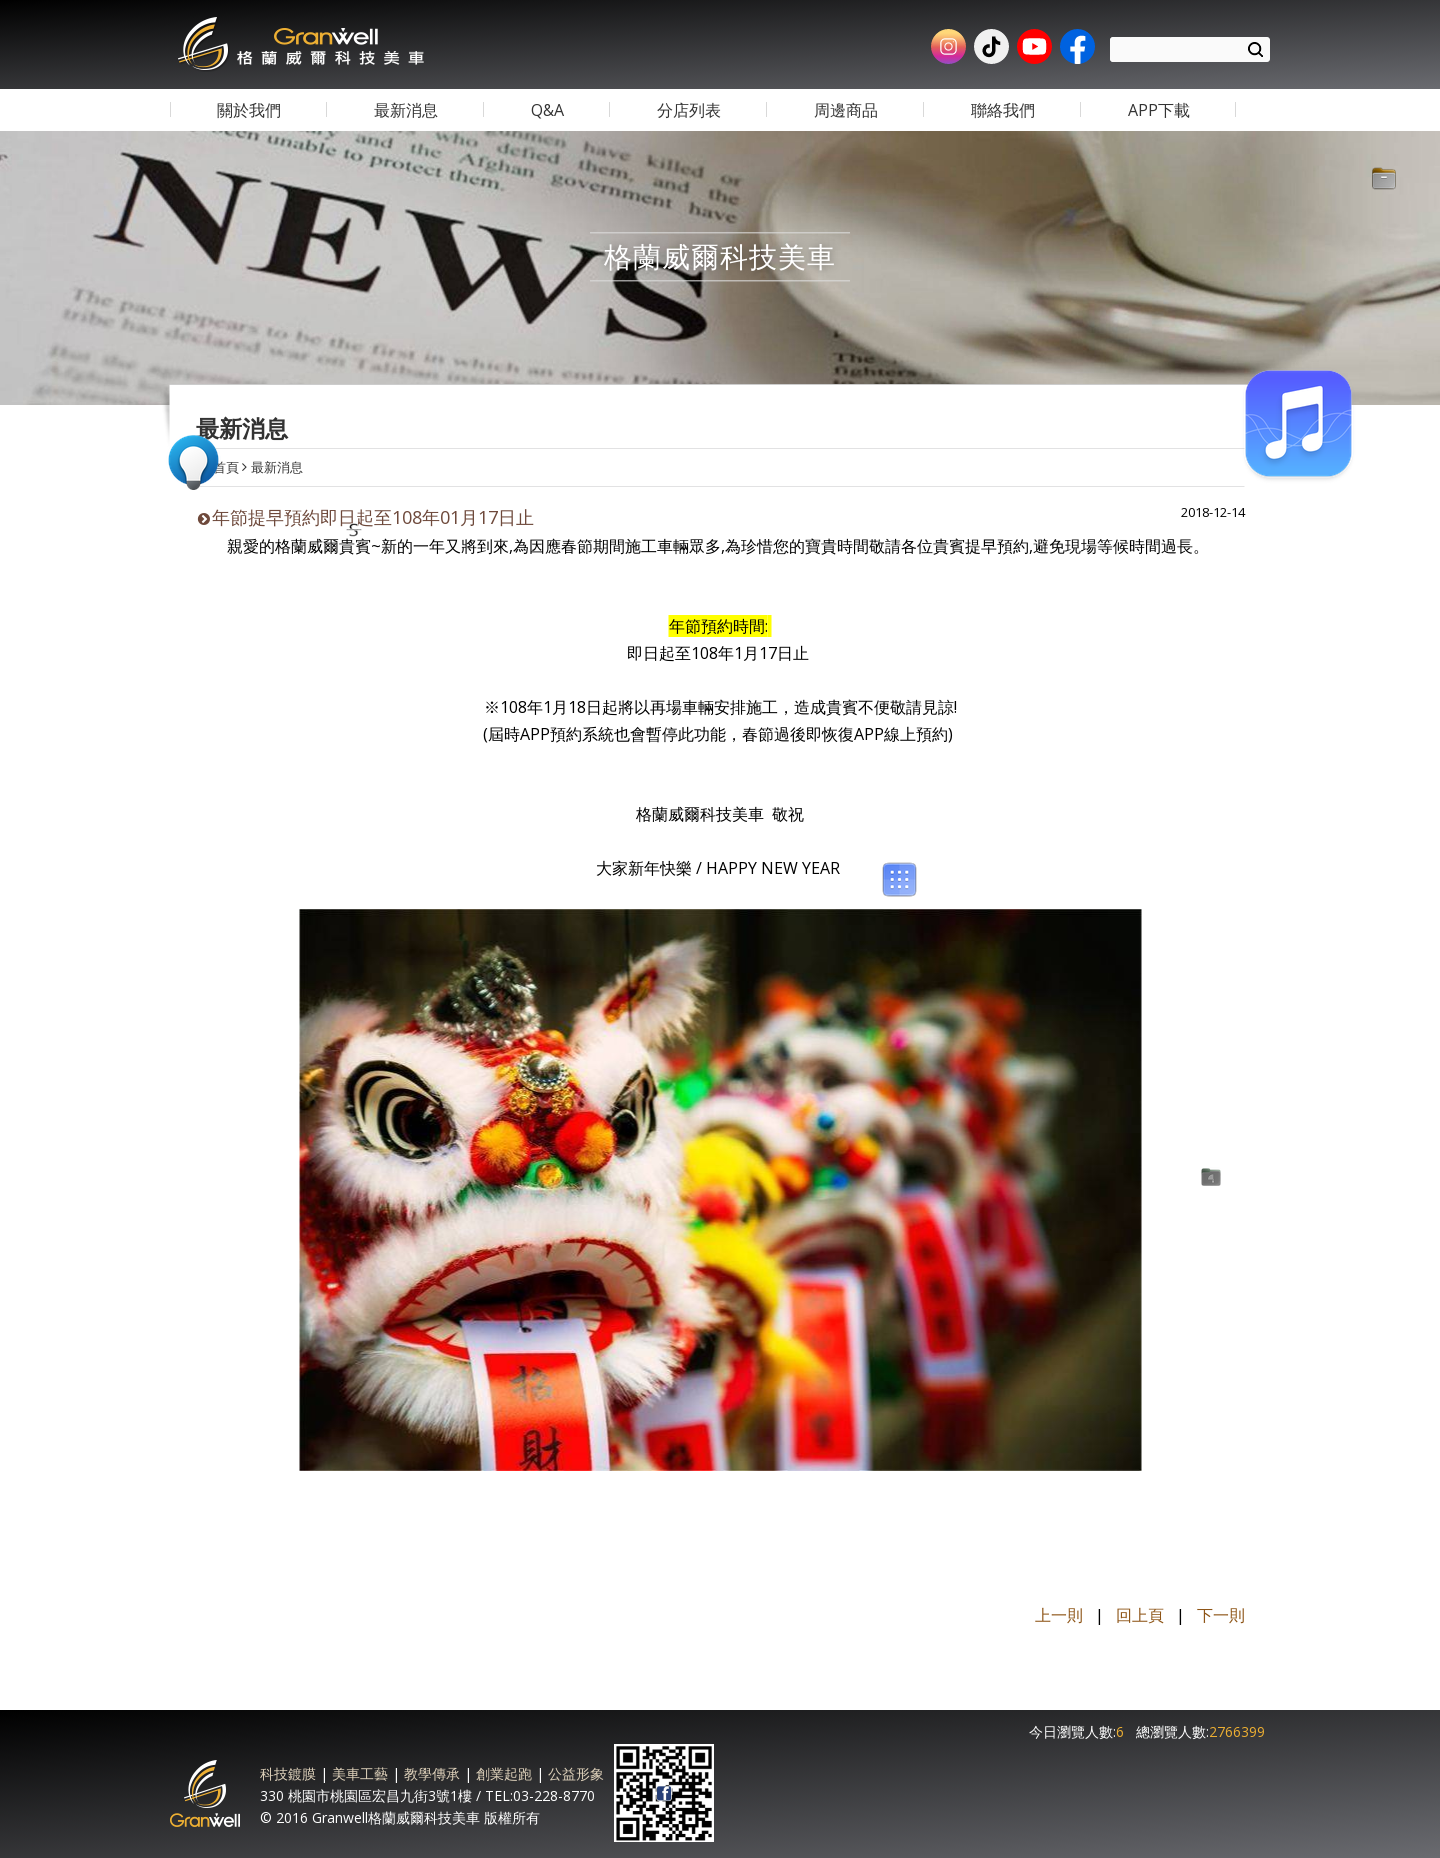 The image size is (1440, 1858). I want to click on open the file manager, so click(1384, 178).